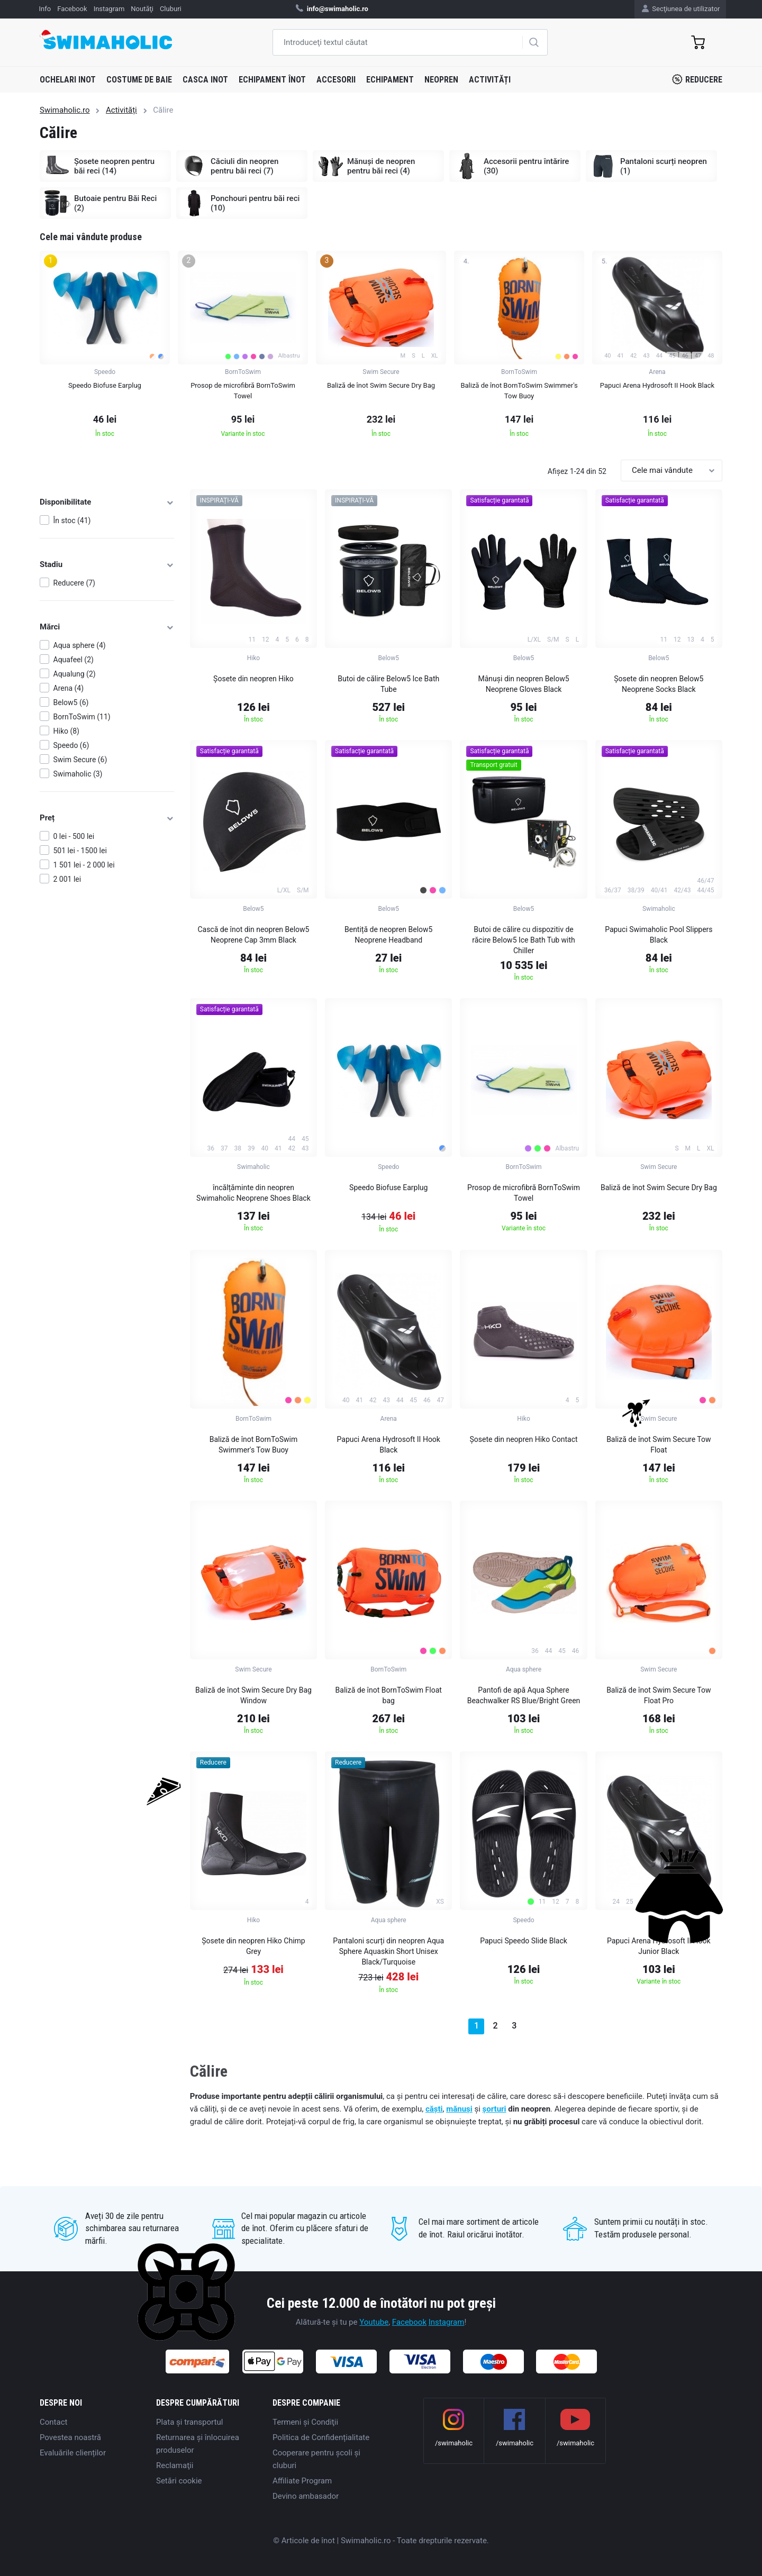 The height and width of the screenshot is (2576, 762). Describe the element at coordinates (679, 1896) in the screenshot. I see `select a hut or shelter in-game` at that location.